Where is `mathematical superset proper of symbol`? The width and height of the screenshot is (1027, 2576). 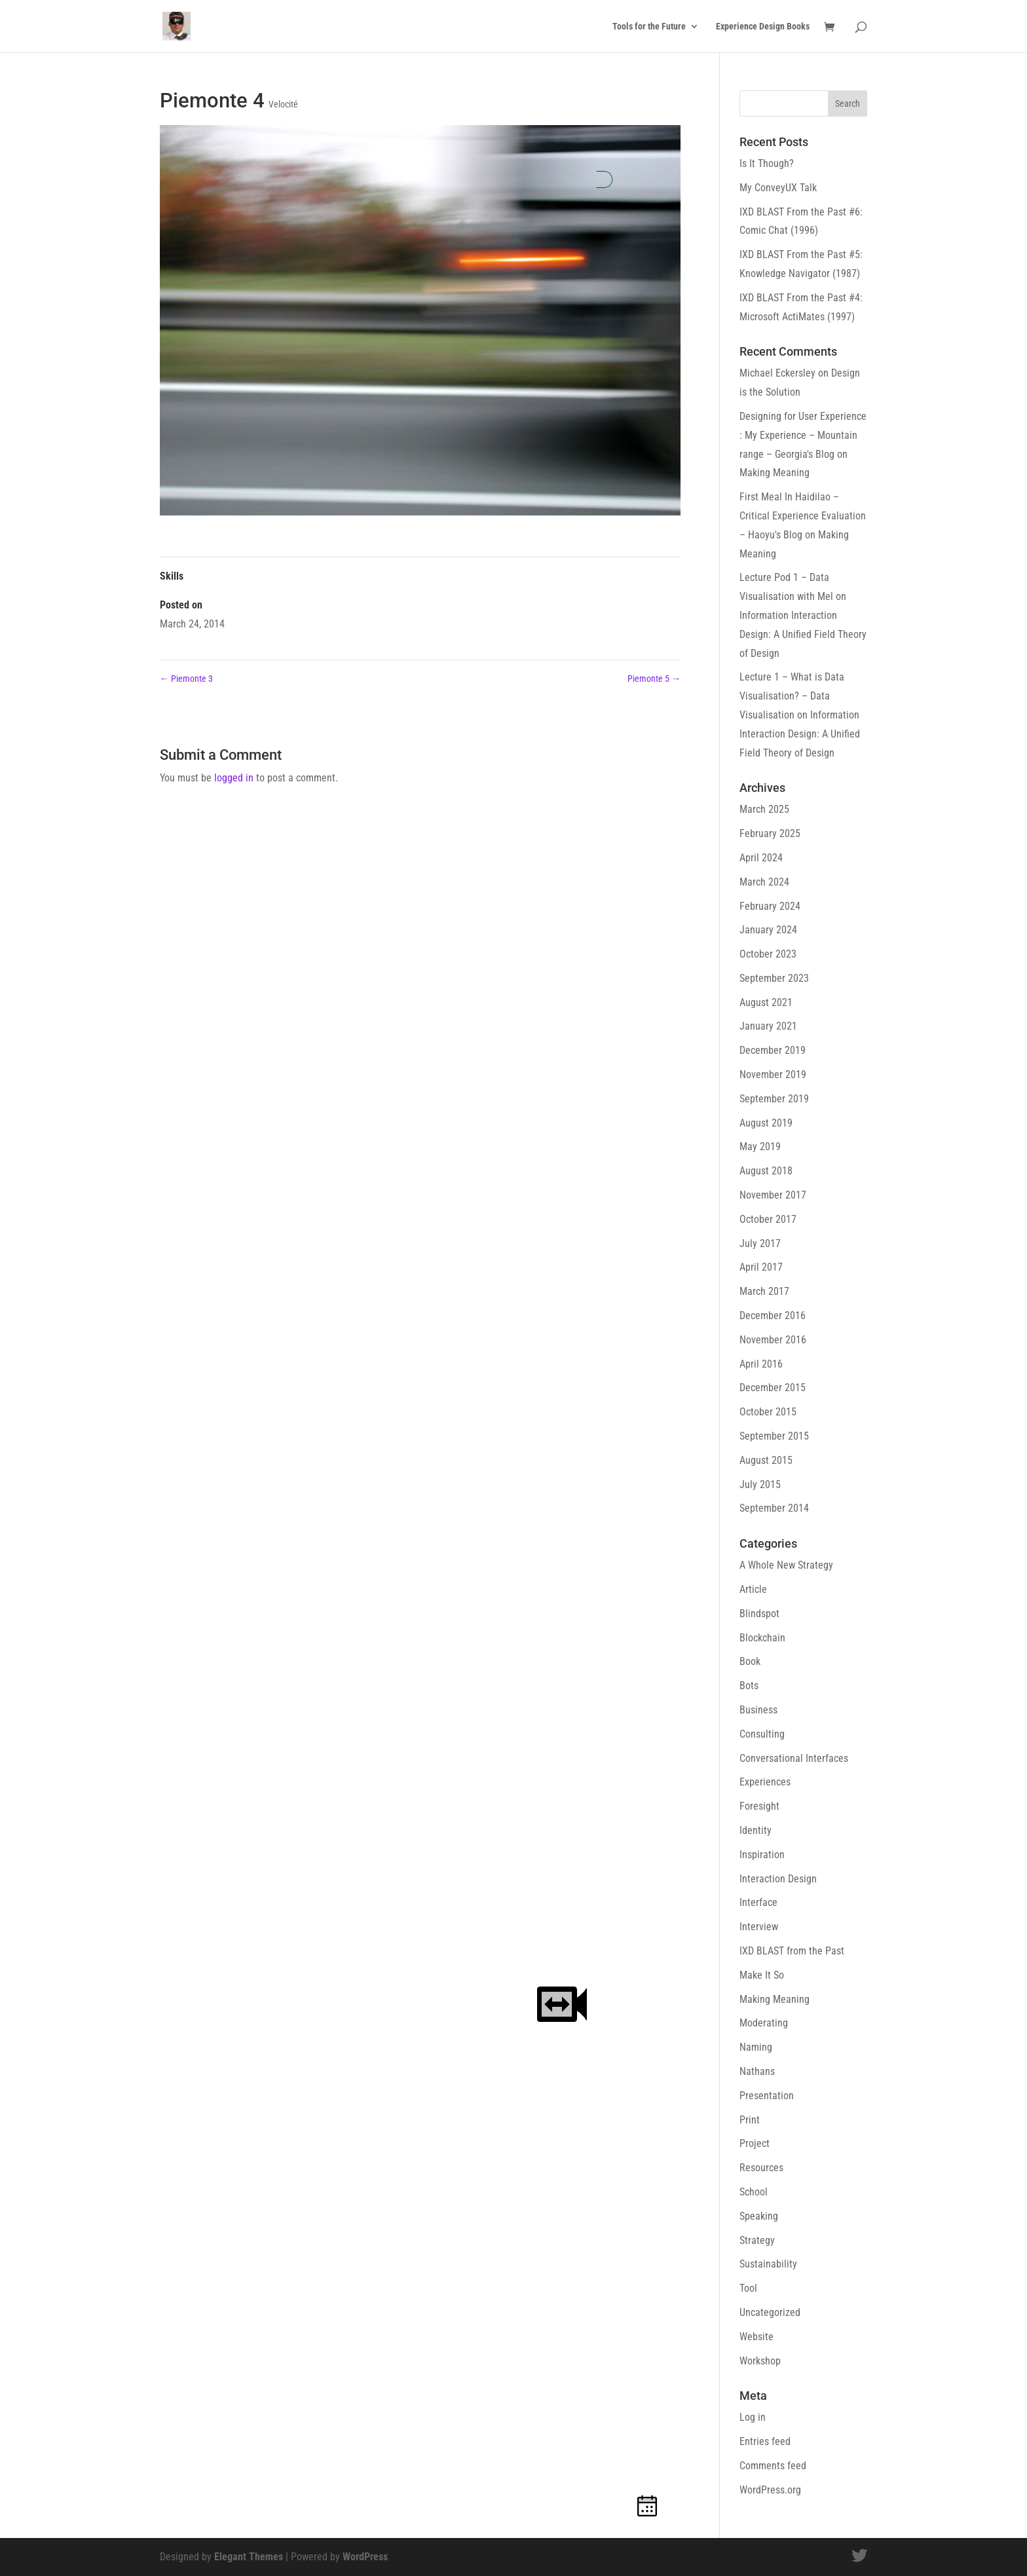
mathematical superset proper of symbol is located at coordinates (603, 179).